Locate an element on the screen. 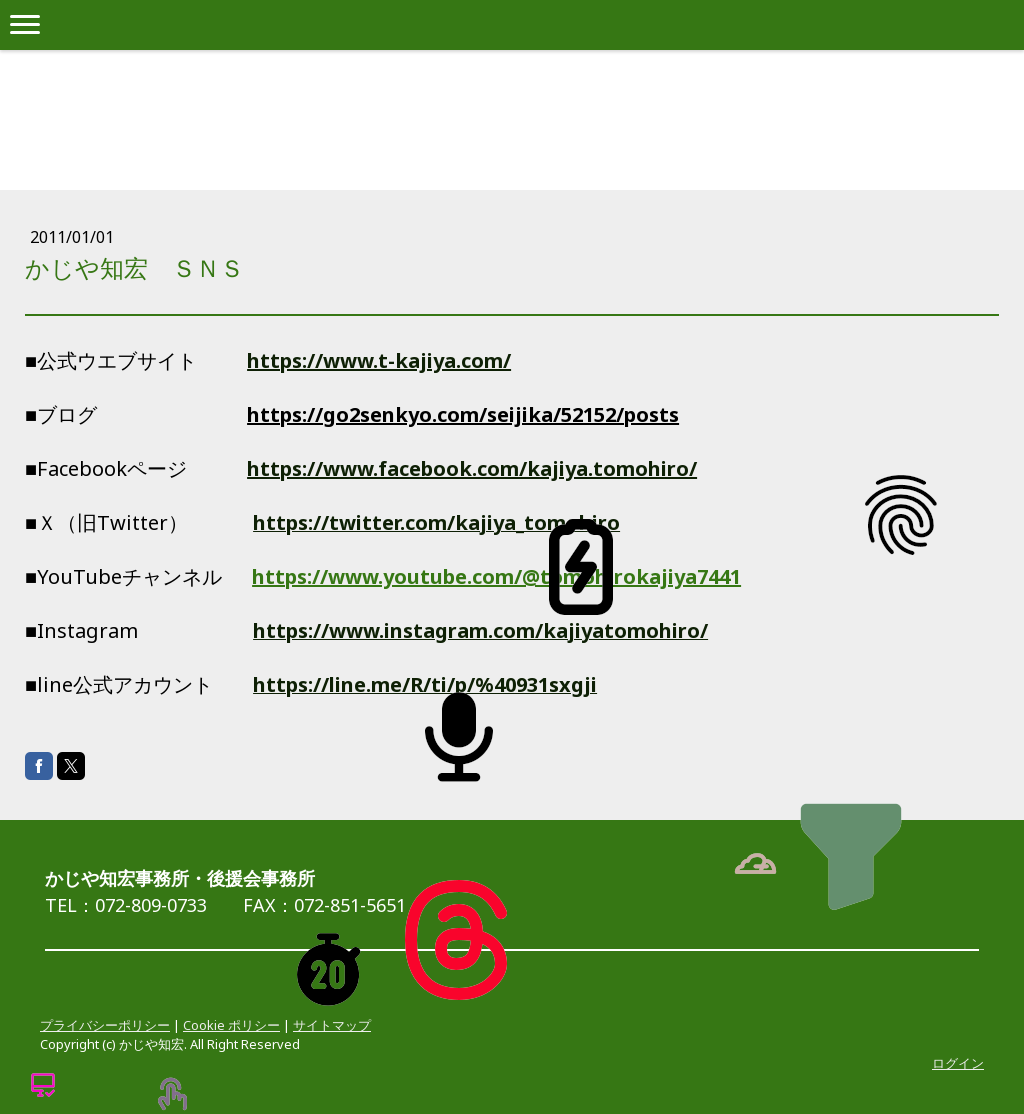 This screenshot has height=1114, width=1024. tap to interact with this element is located at coordinates (172, 1094).